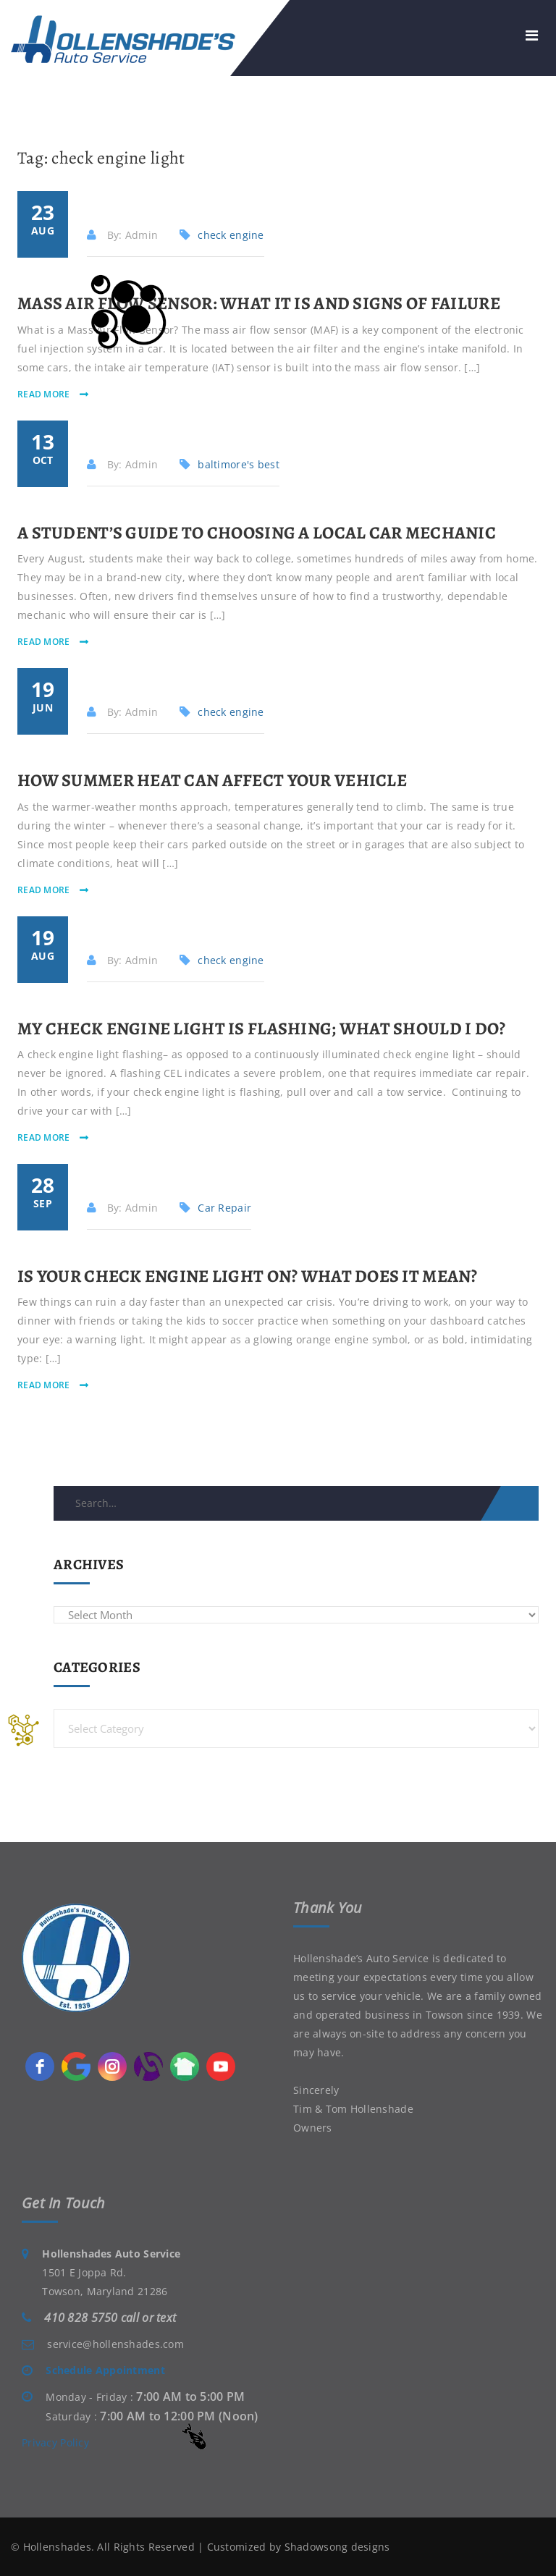 This screenshot has height=2576, width=556. Describe the element at coordinates (128, 311) in the screenshot. I see `indicates a bubbling or processing animation` at that location.